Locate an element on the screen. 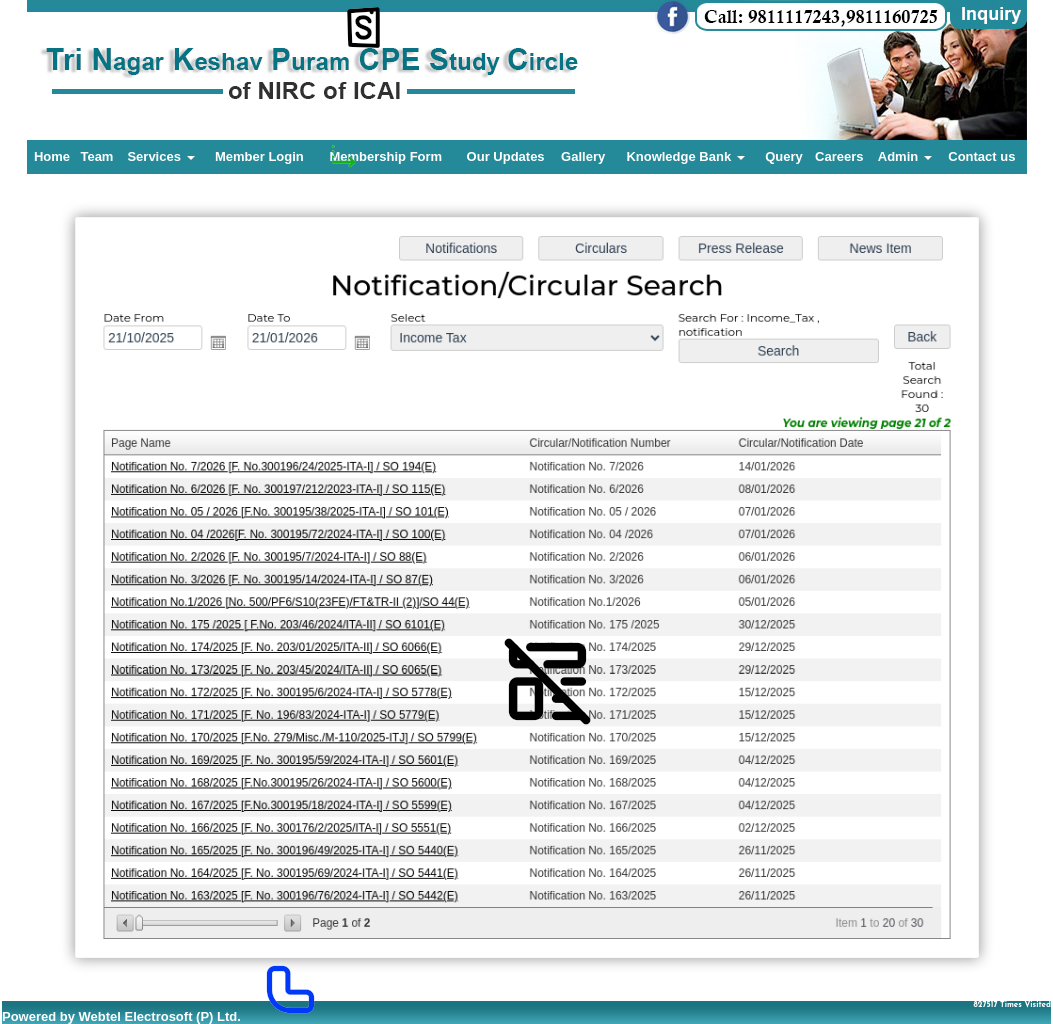  set or view the x-axis in a chart or graph is located at coordinates (343, 155).